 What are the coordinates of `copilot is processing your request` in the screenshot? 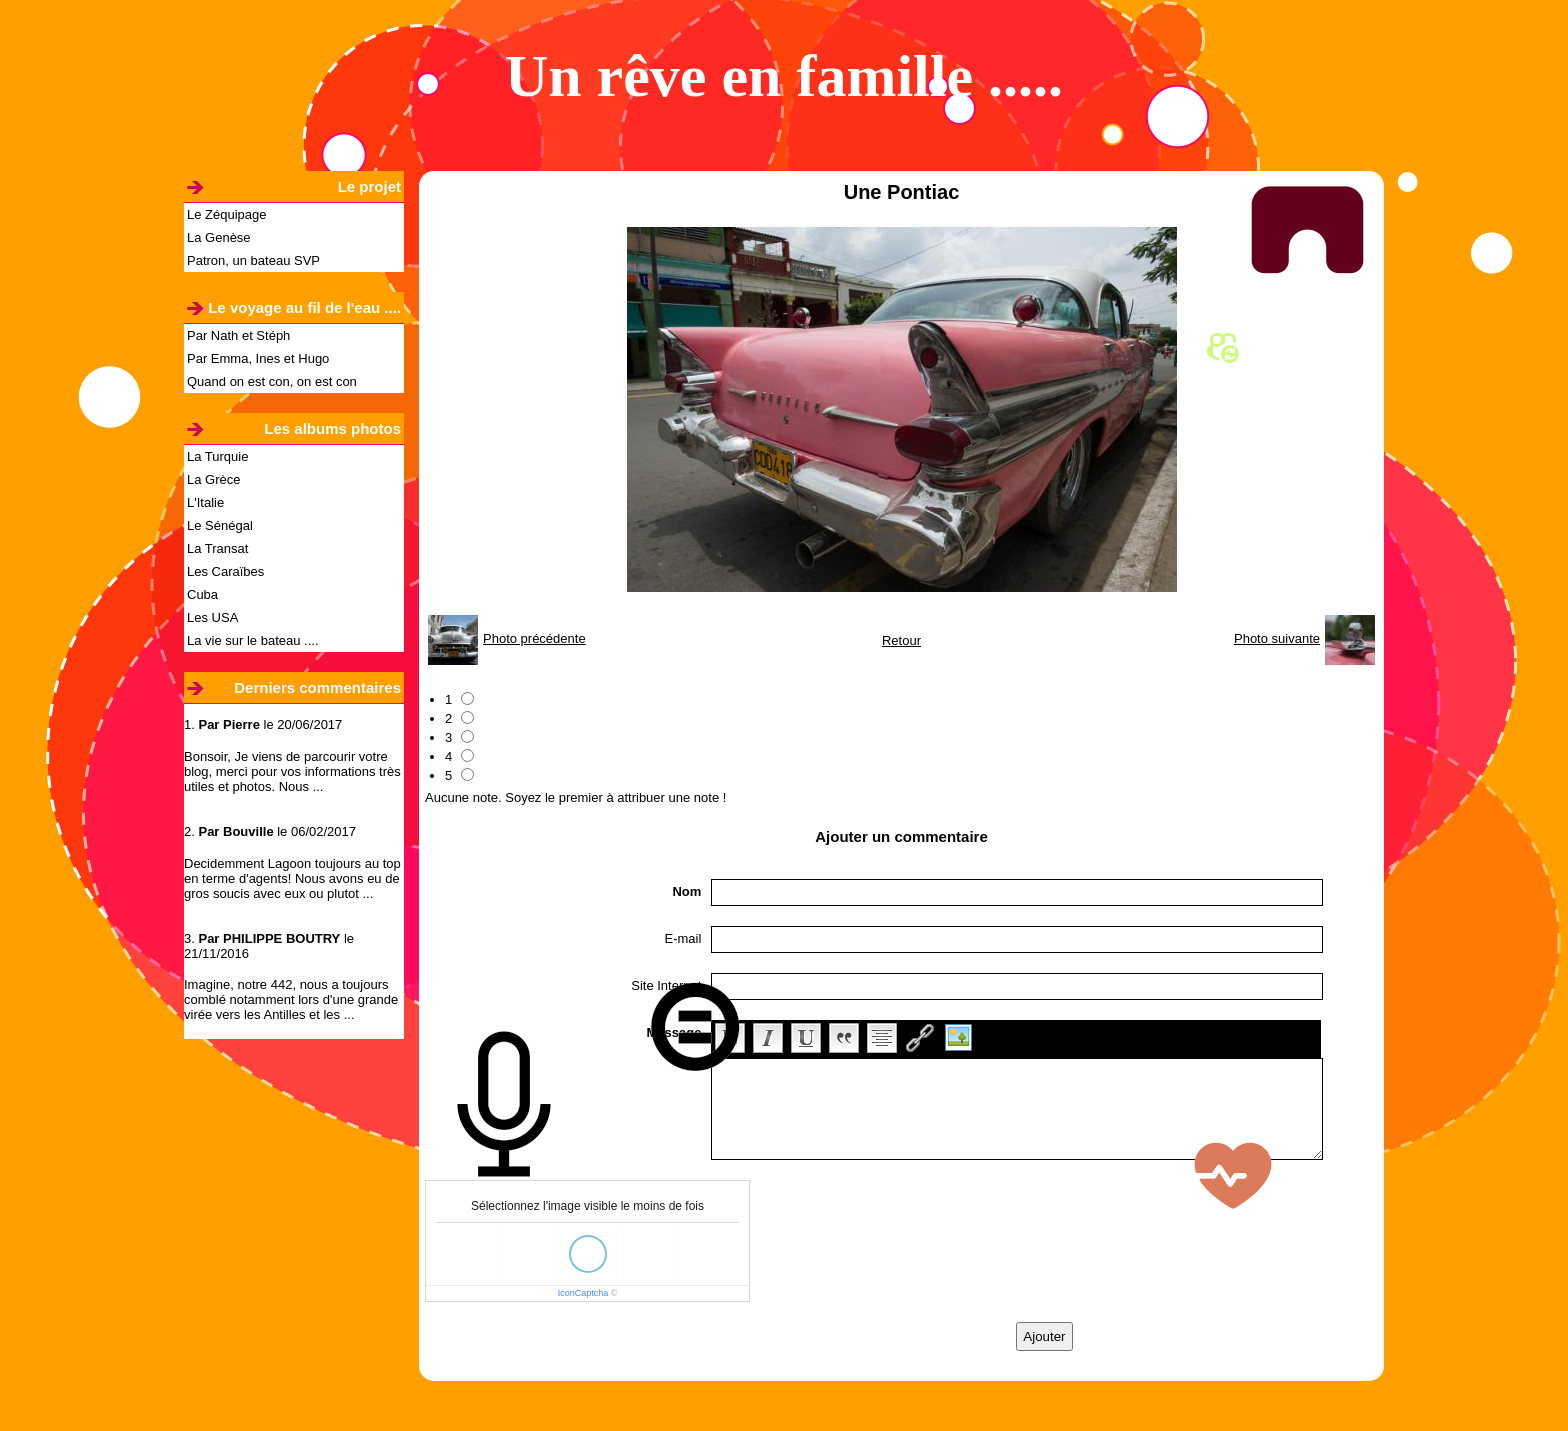 It's located at (1223, 347).